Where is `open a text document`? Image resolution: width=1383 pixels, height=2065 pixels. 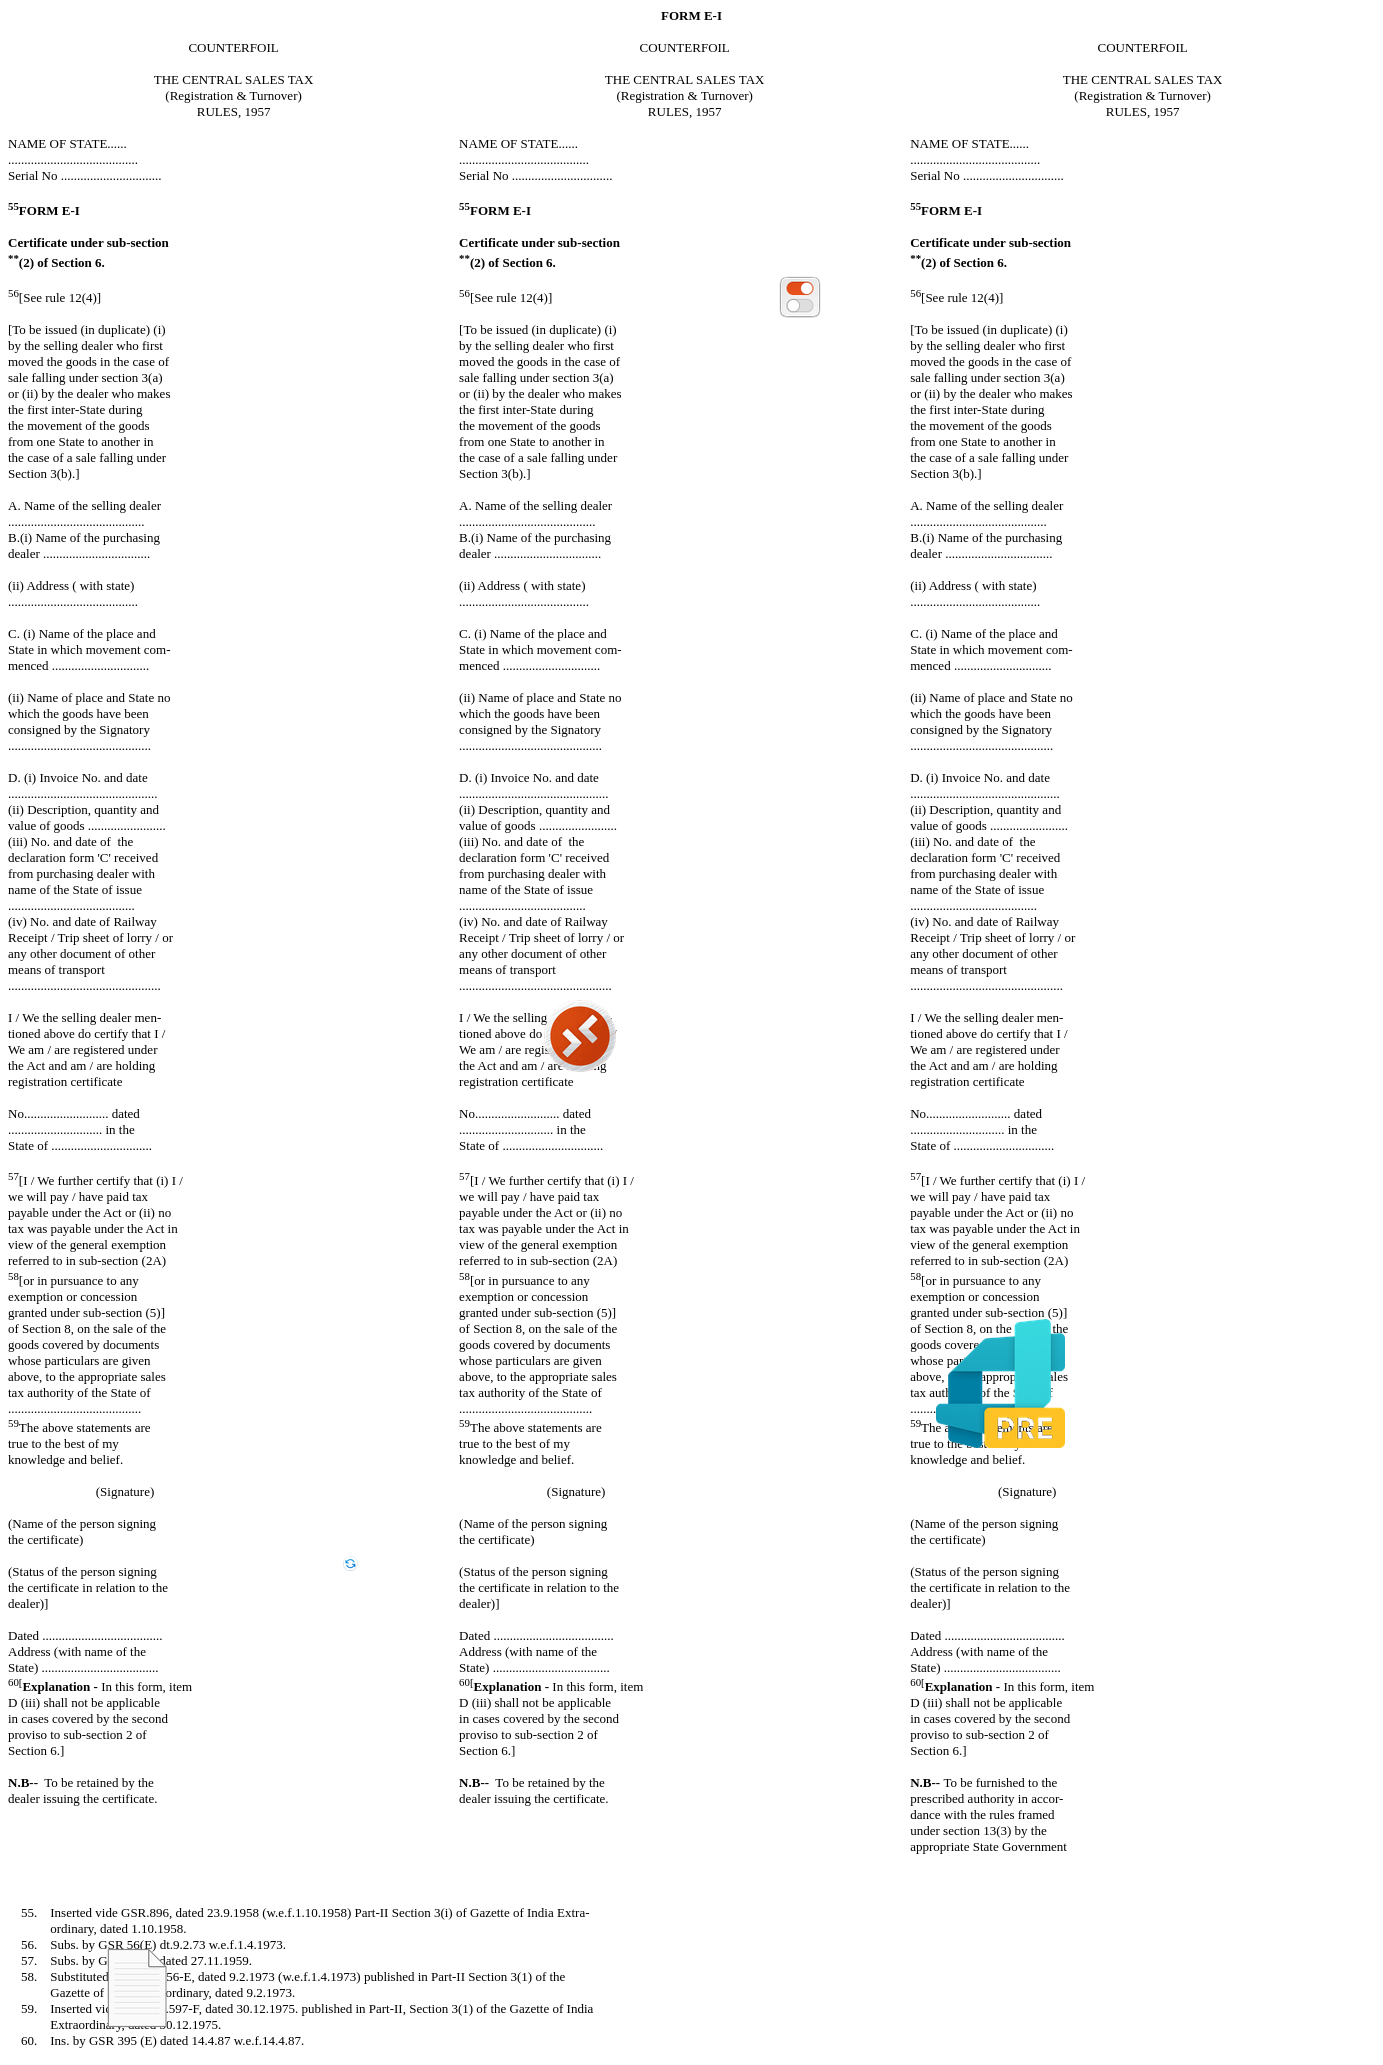
open a text document is located at coordinates (137, 1988).